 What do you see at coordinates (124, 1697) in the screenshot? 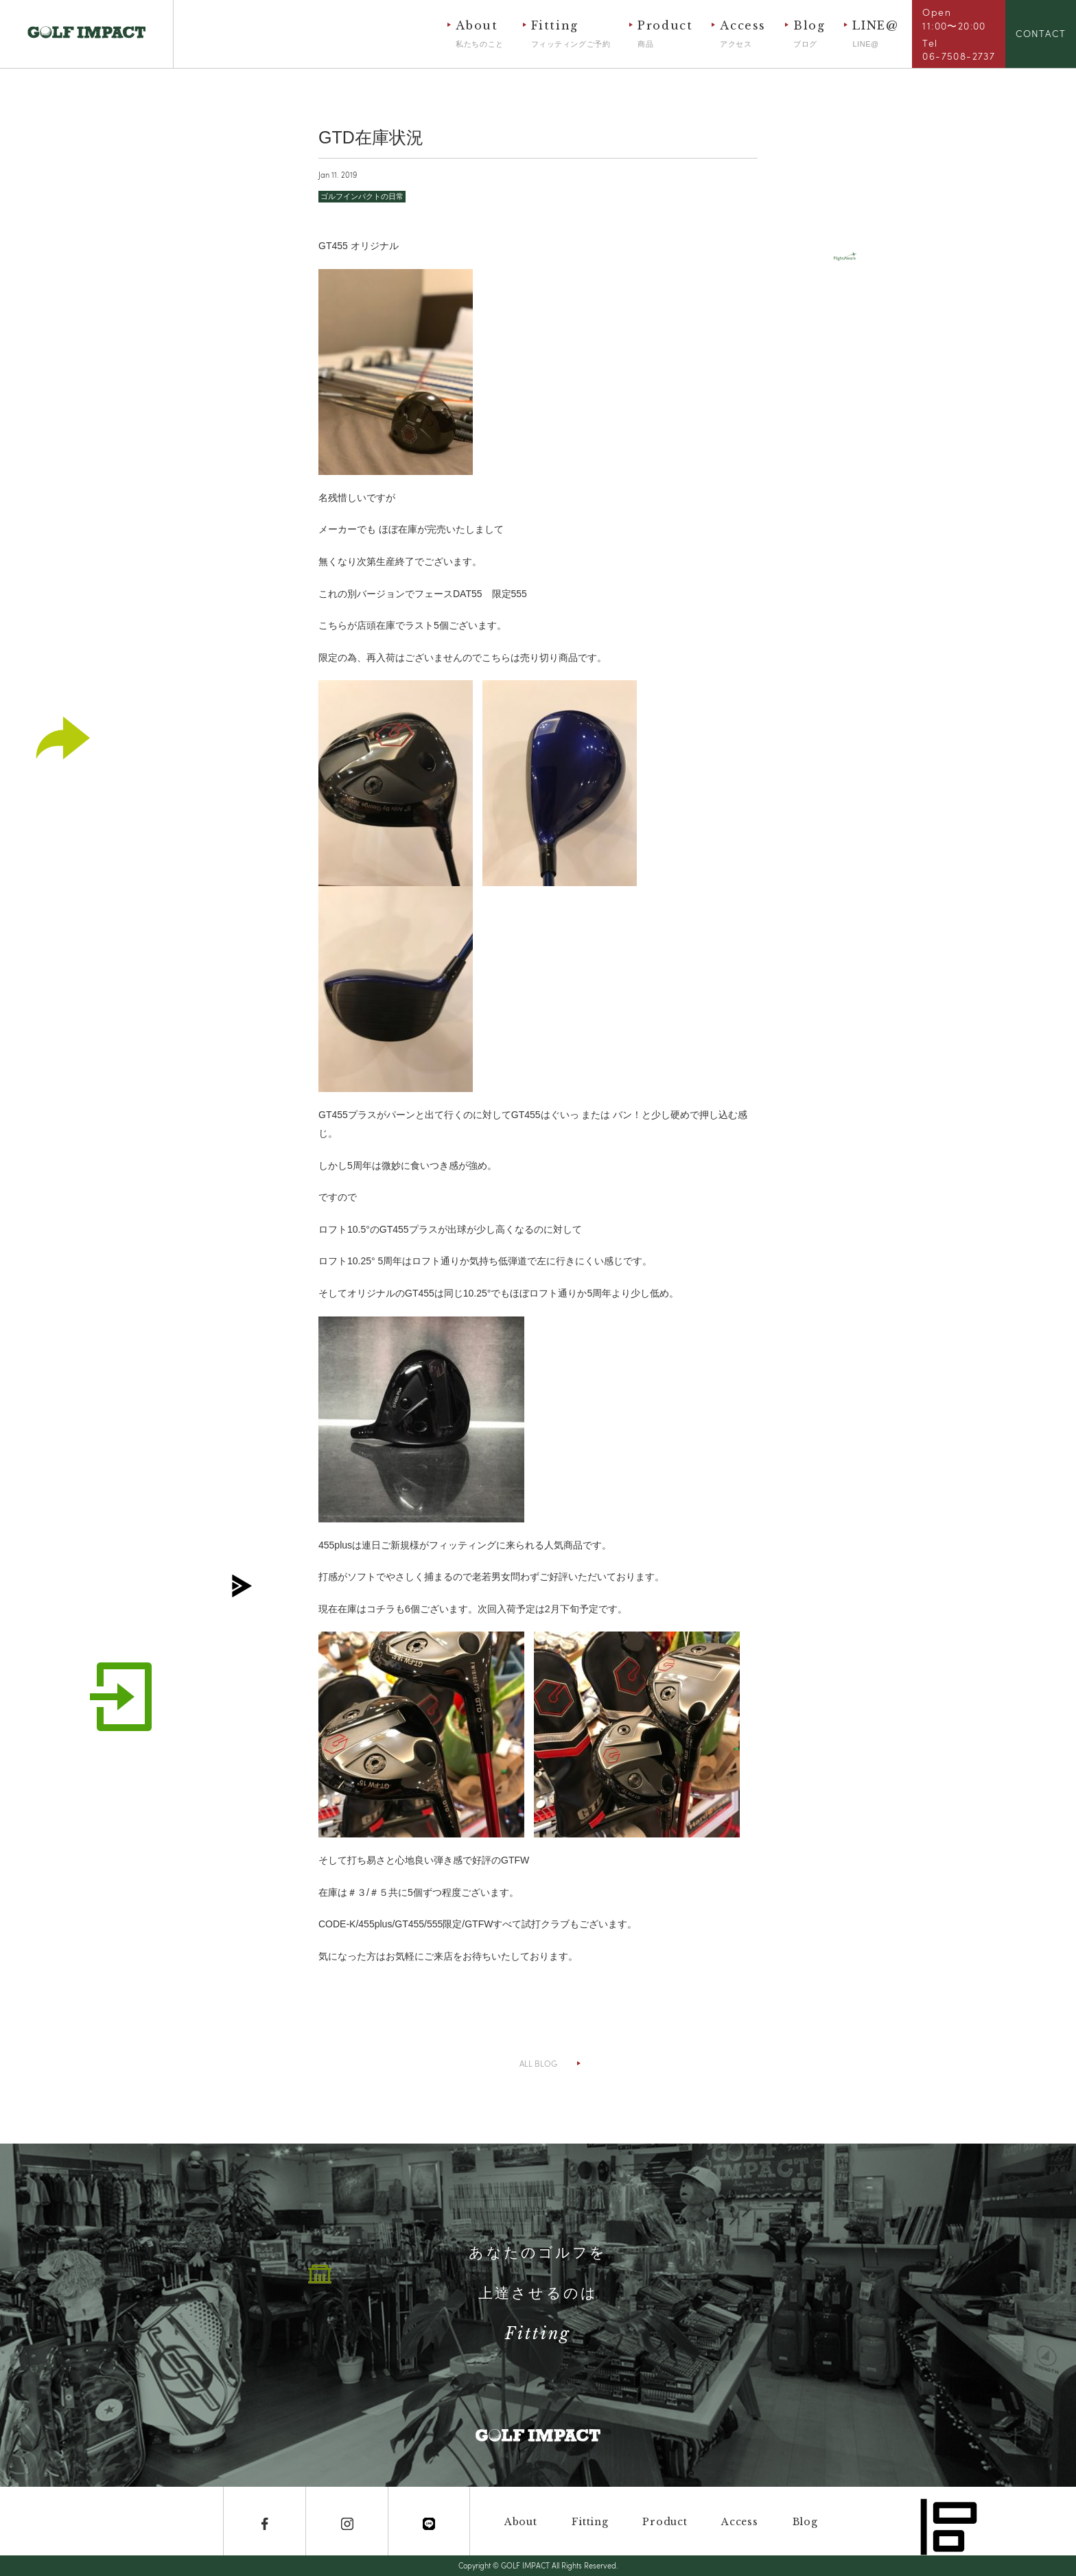
I see `log in to your account` at bounding box center [124, 1697].